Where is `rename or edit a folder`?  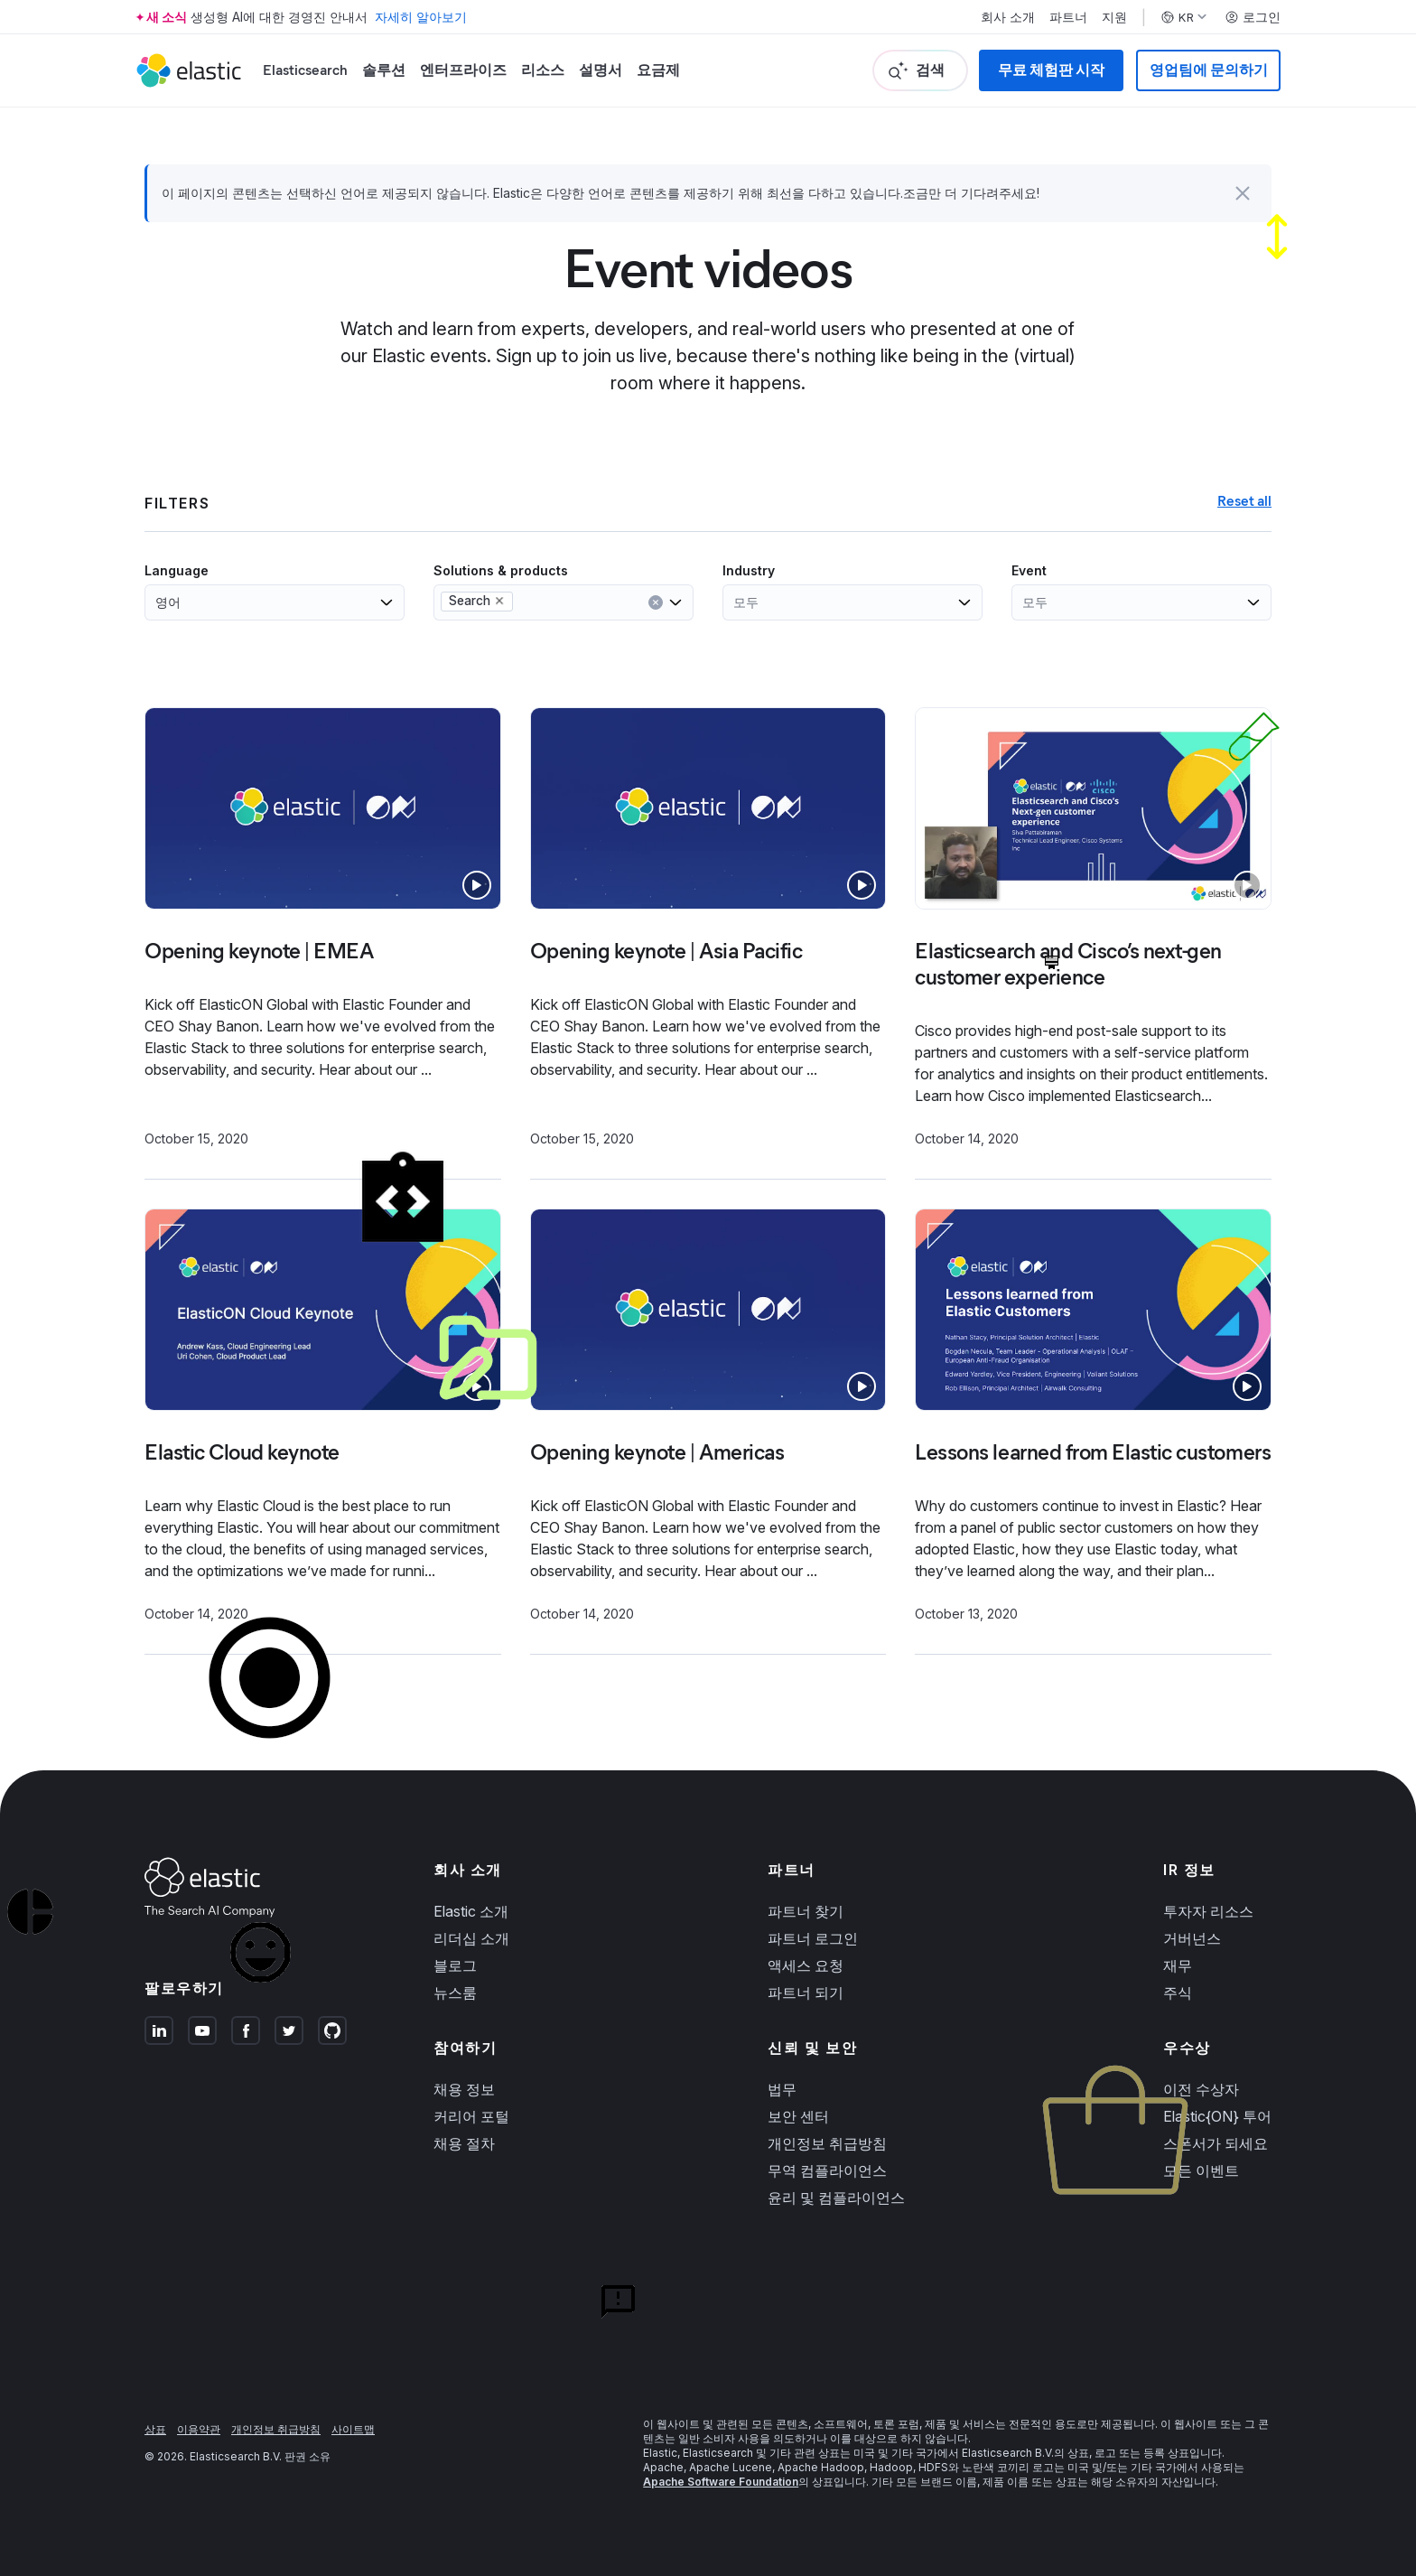
rename or edit a folder is located at coordinates (488, 1359).